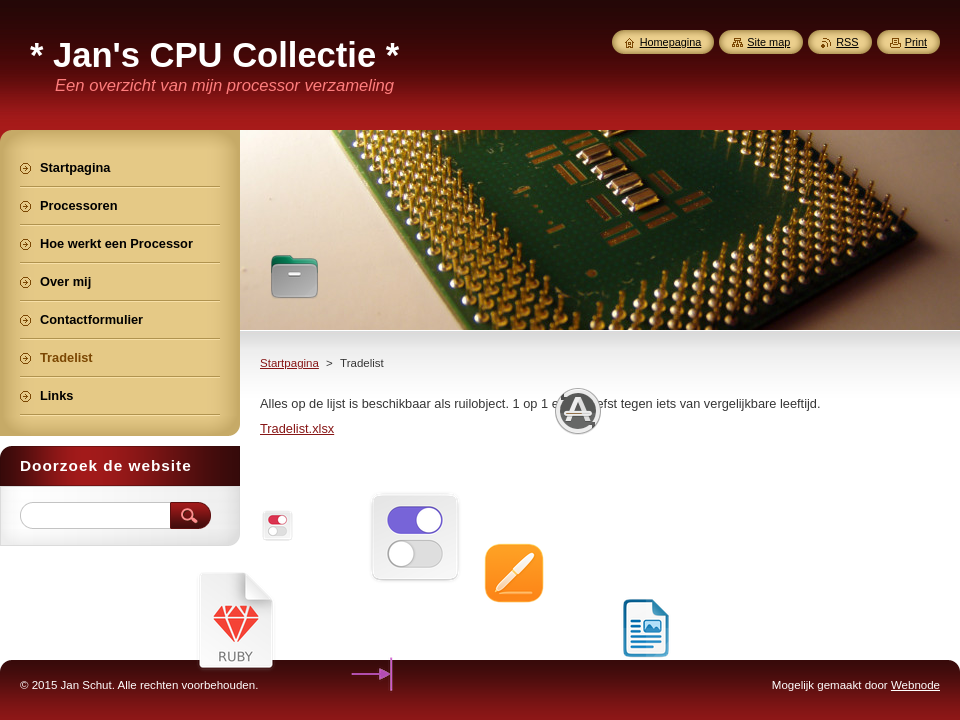  Describe the element at coordinates (372, 674) in the screenshot. I see `jump to the last item in a list` at that location.